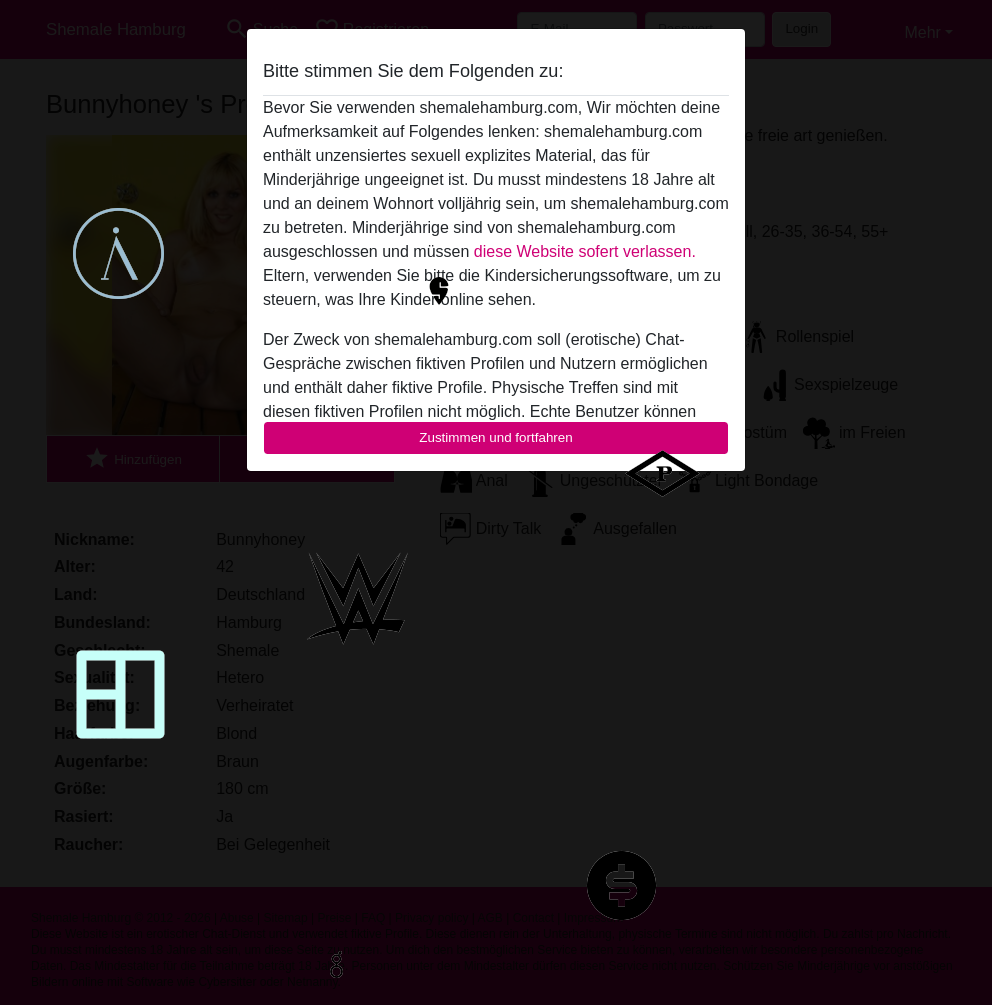  Describe the element at coordinates (118, 253) in the screenshot. I see `open invidious, a privacy-focused youtube frontend` at that location.